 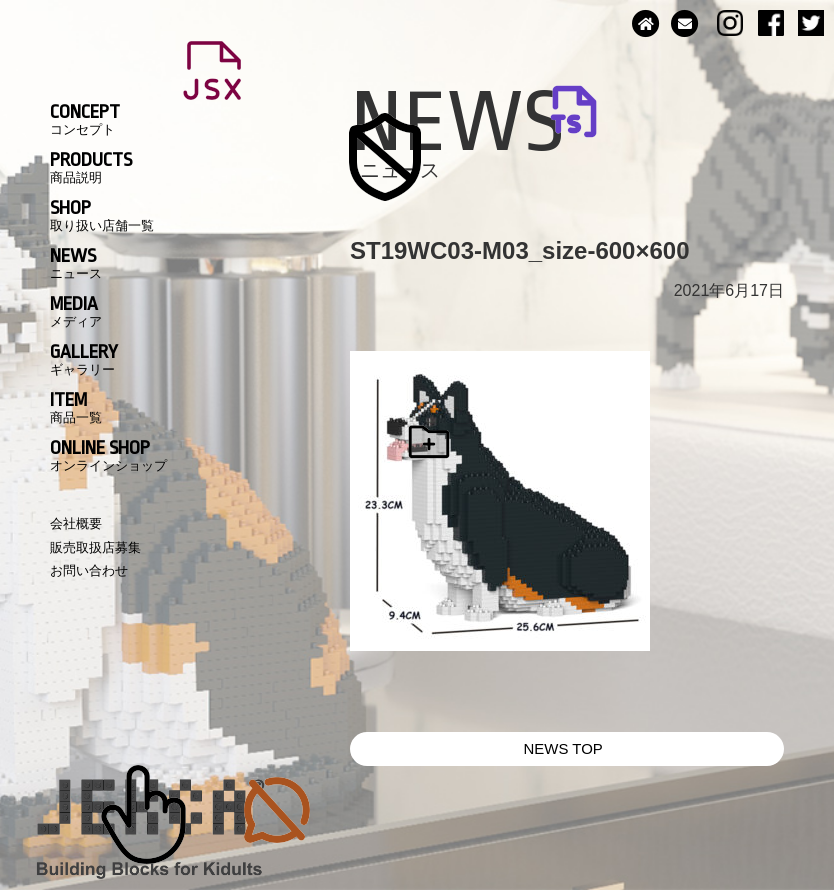 I want to click on mute or disable chat notifications, so click(x=277, y=810).